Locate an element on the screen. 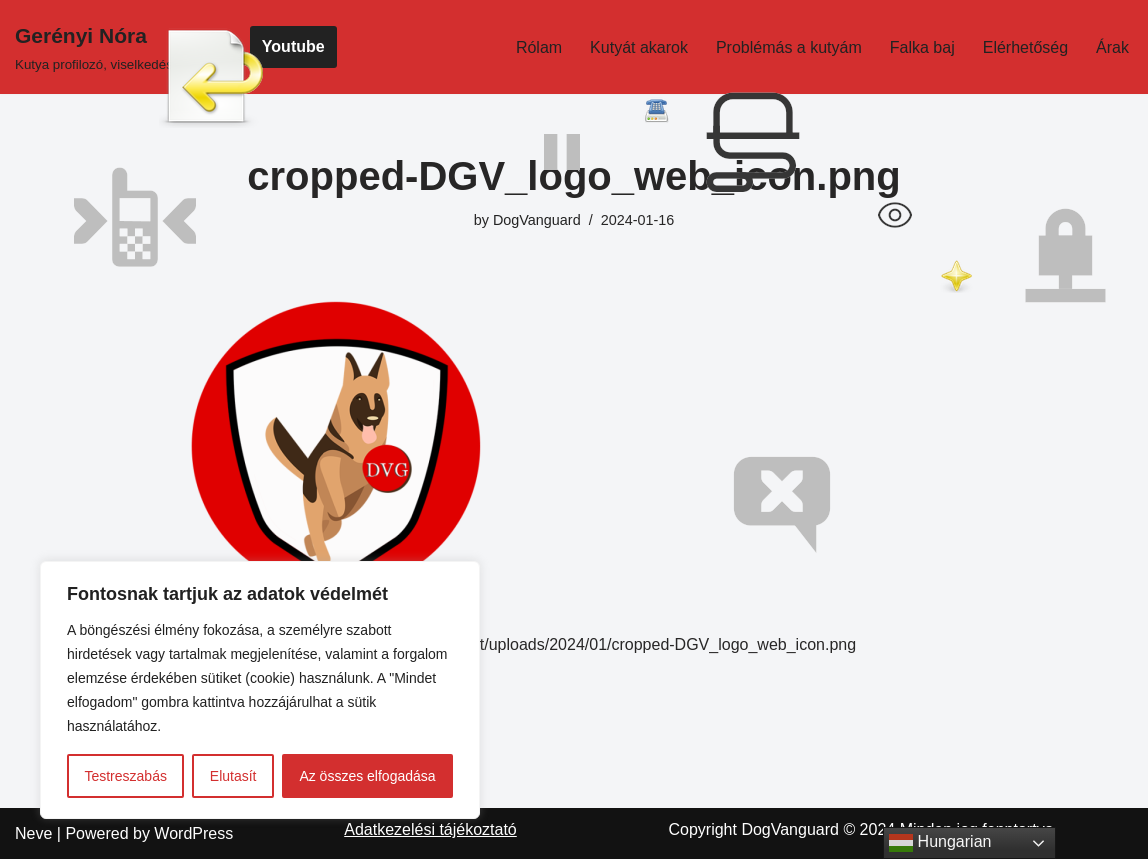 The width and height of the screenshot is (1148, 859). access display settings is located at coordinates (895, 215).